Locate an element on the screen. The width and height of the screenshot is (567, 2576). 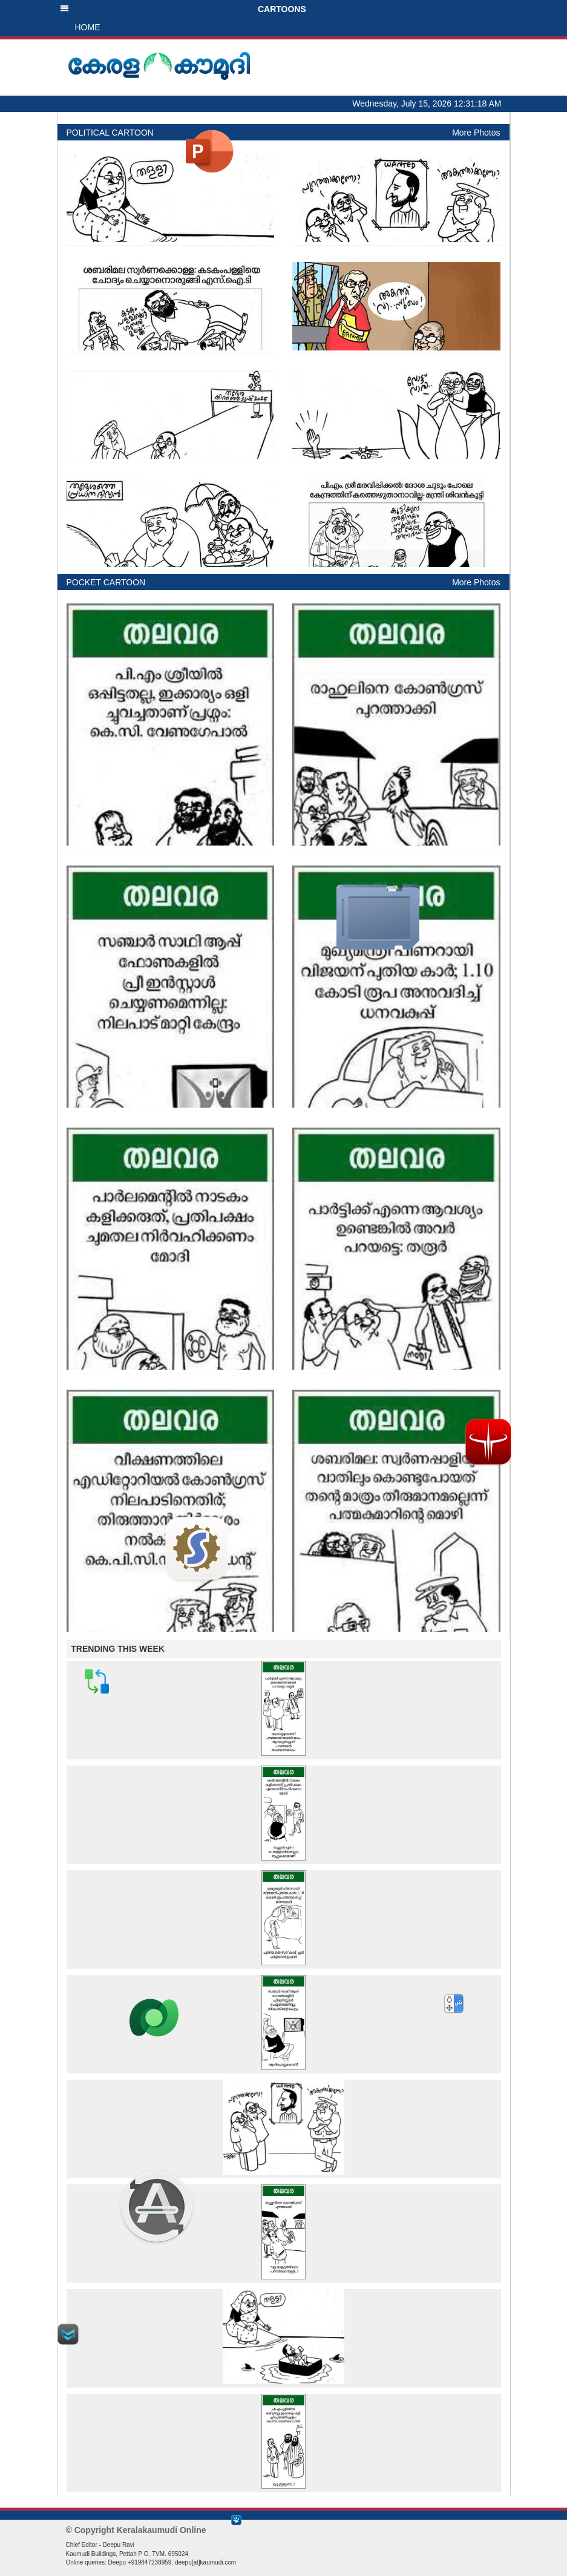
open GNOME Characters app is located at coordinates (454, 2003).